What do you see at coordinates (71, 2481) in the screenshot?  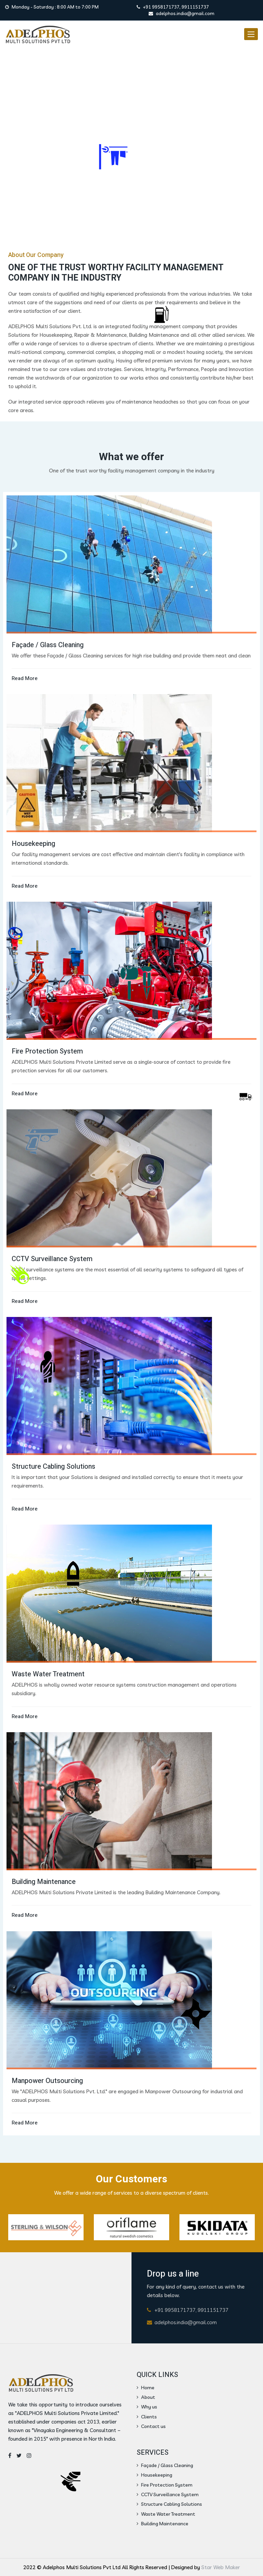 I see `indicates a trap or hazard in gameplay` at bounding box center [71, 2481].